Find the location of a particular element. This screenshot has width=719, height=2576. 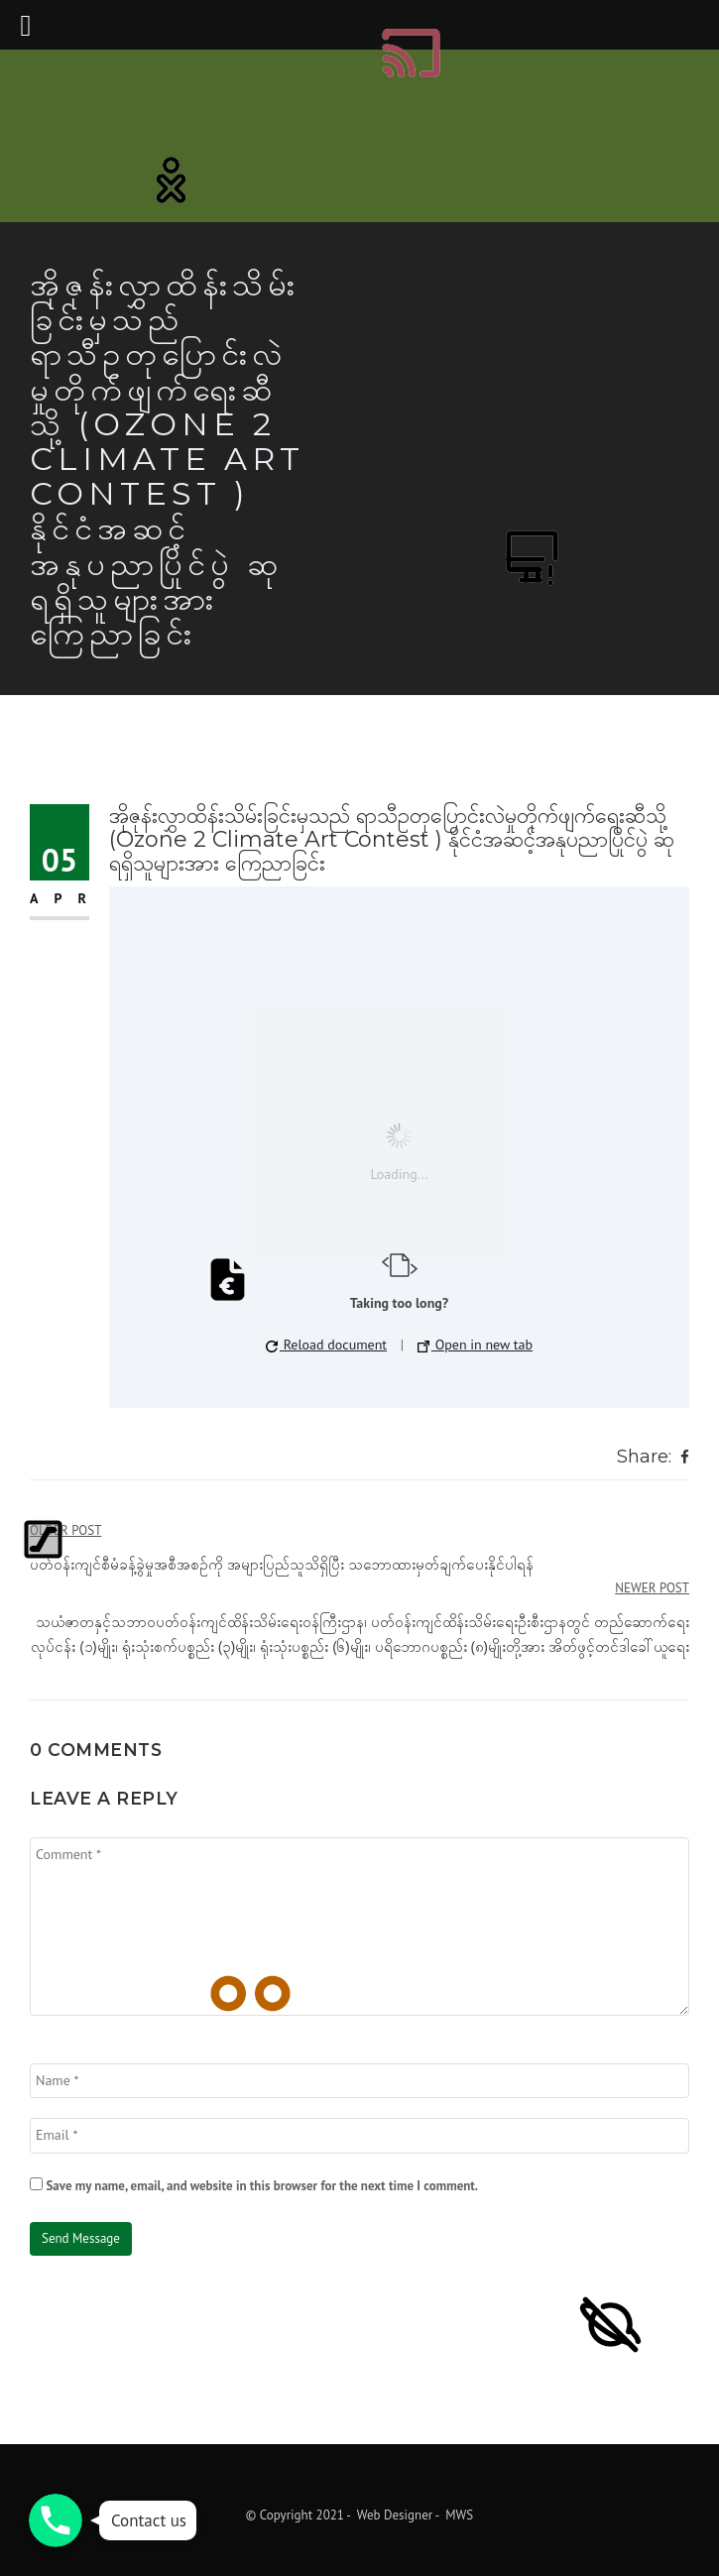

disable global or worldwide access is located at coordinates (610, 2324).